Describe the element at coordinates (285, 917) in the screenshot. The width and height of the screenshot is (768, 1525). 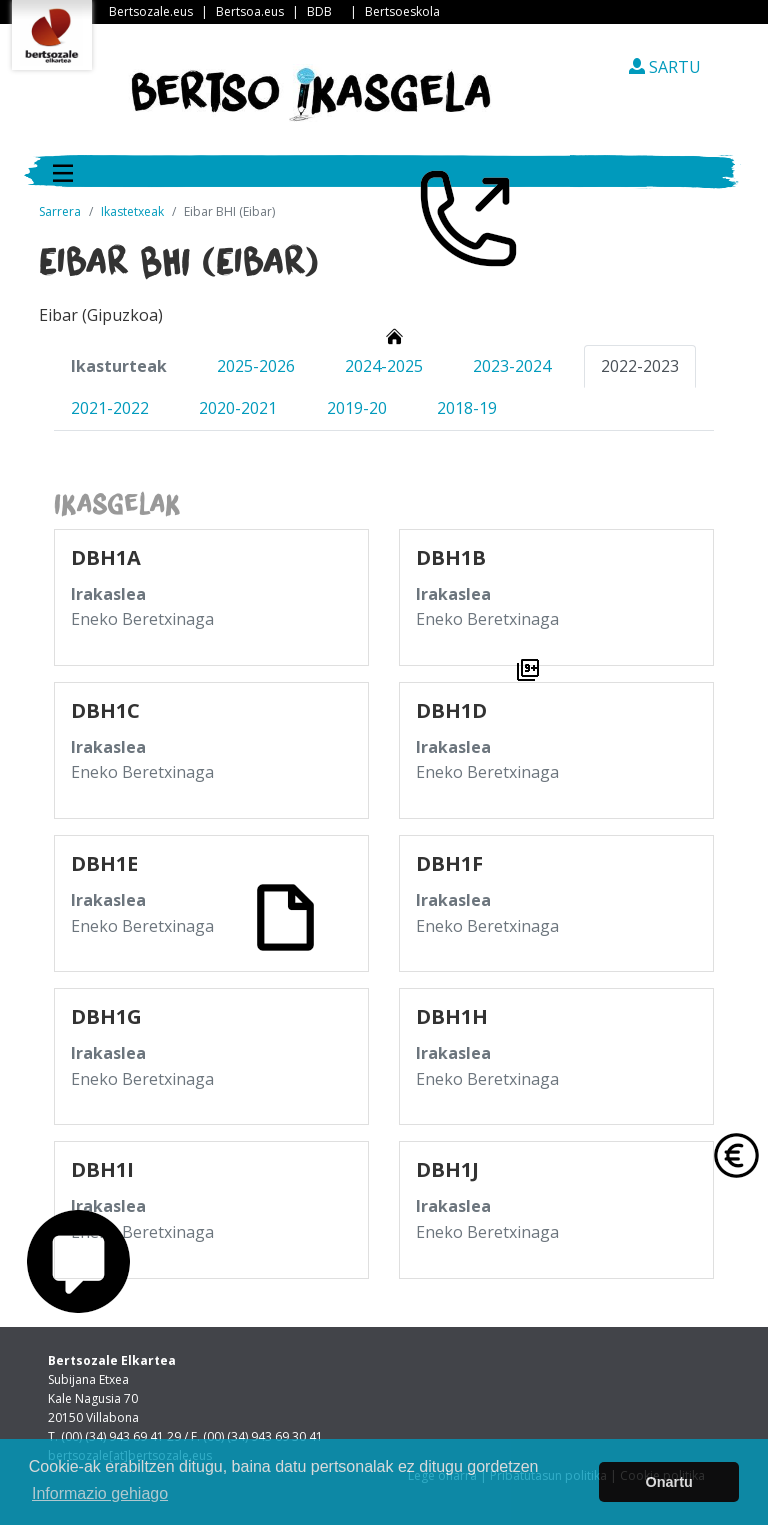
I see `view or open a file` at that location.